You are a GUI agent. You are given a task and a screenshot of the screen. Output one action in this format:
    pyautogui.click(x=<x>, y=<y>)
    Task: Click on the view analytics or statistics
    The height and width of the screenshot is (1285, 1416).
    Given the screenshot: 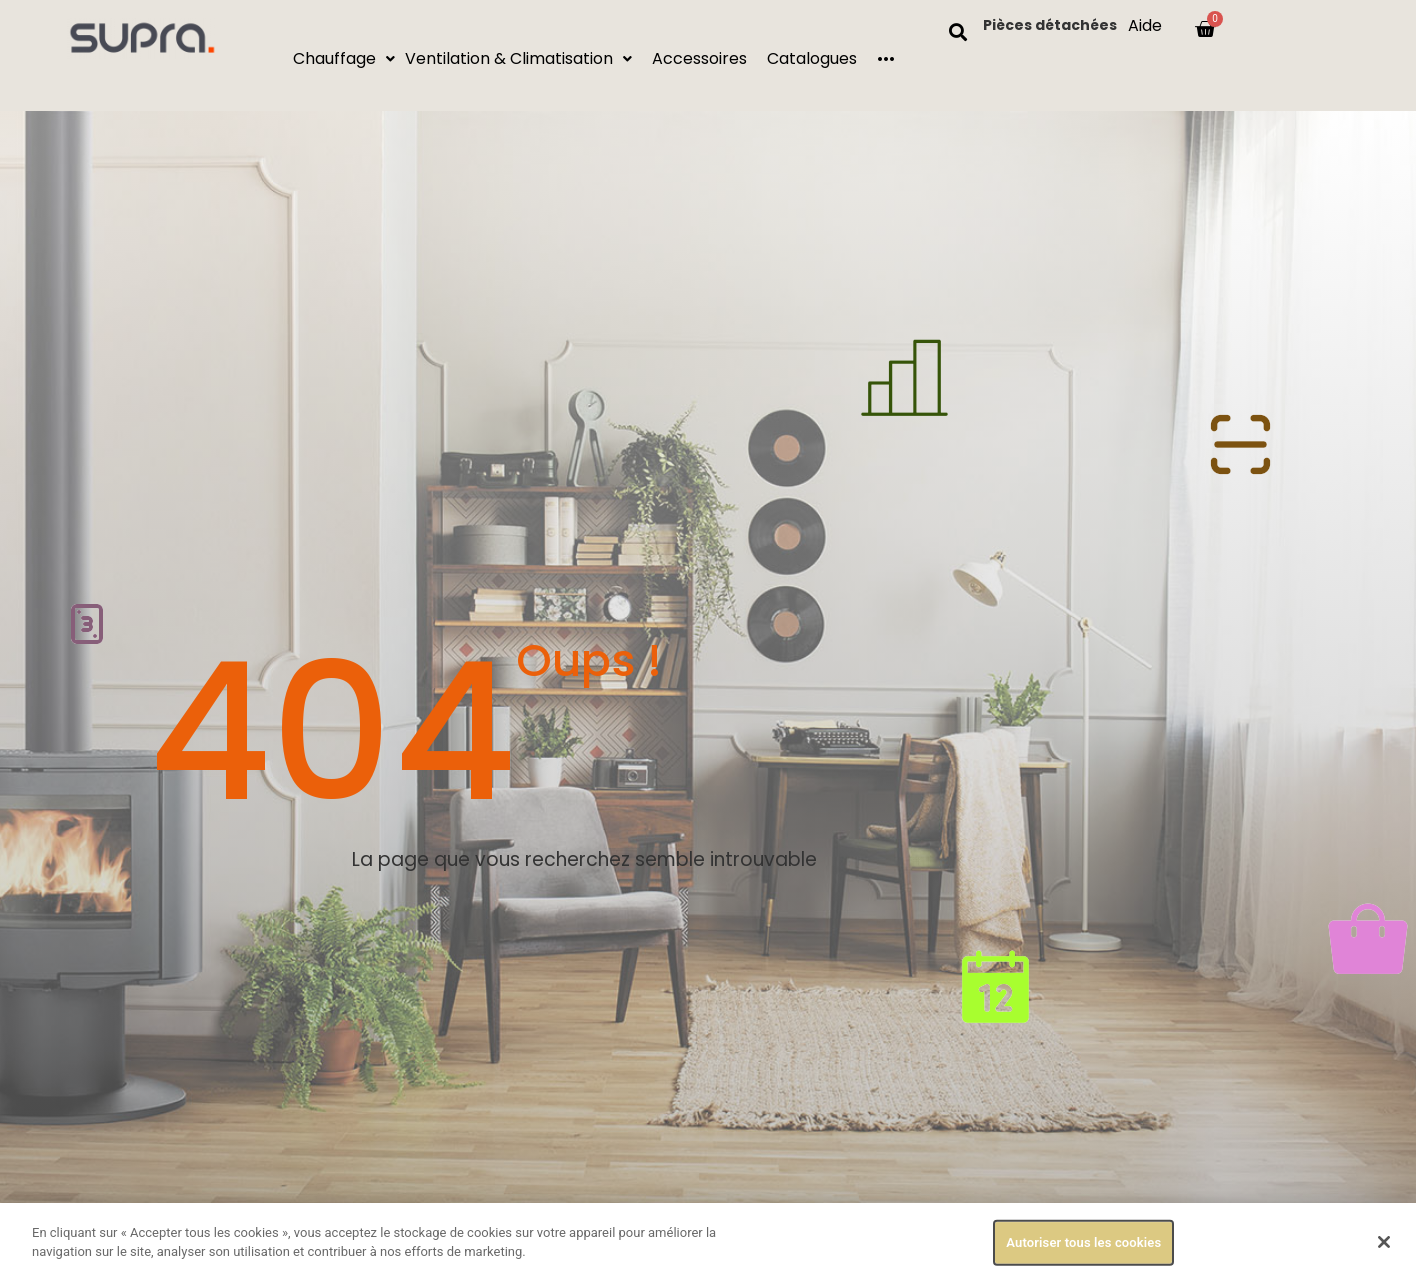 What is the action you would take?
    pyautogui.click(x=904, y=379)
    